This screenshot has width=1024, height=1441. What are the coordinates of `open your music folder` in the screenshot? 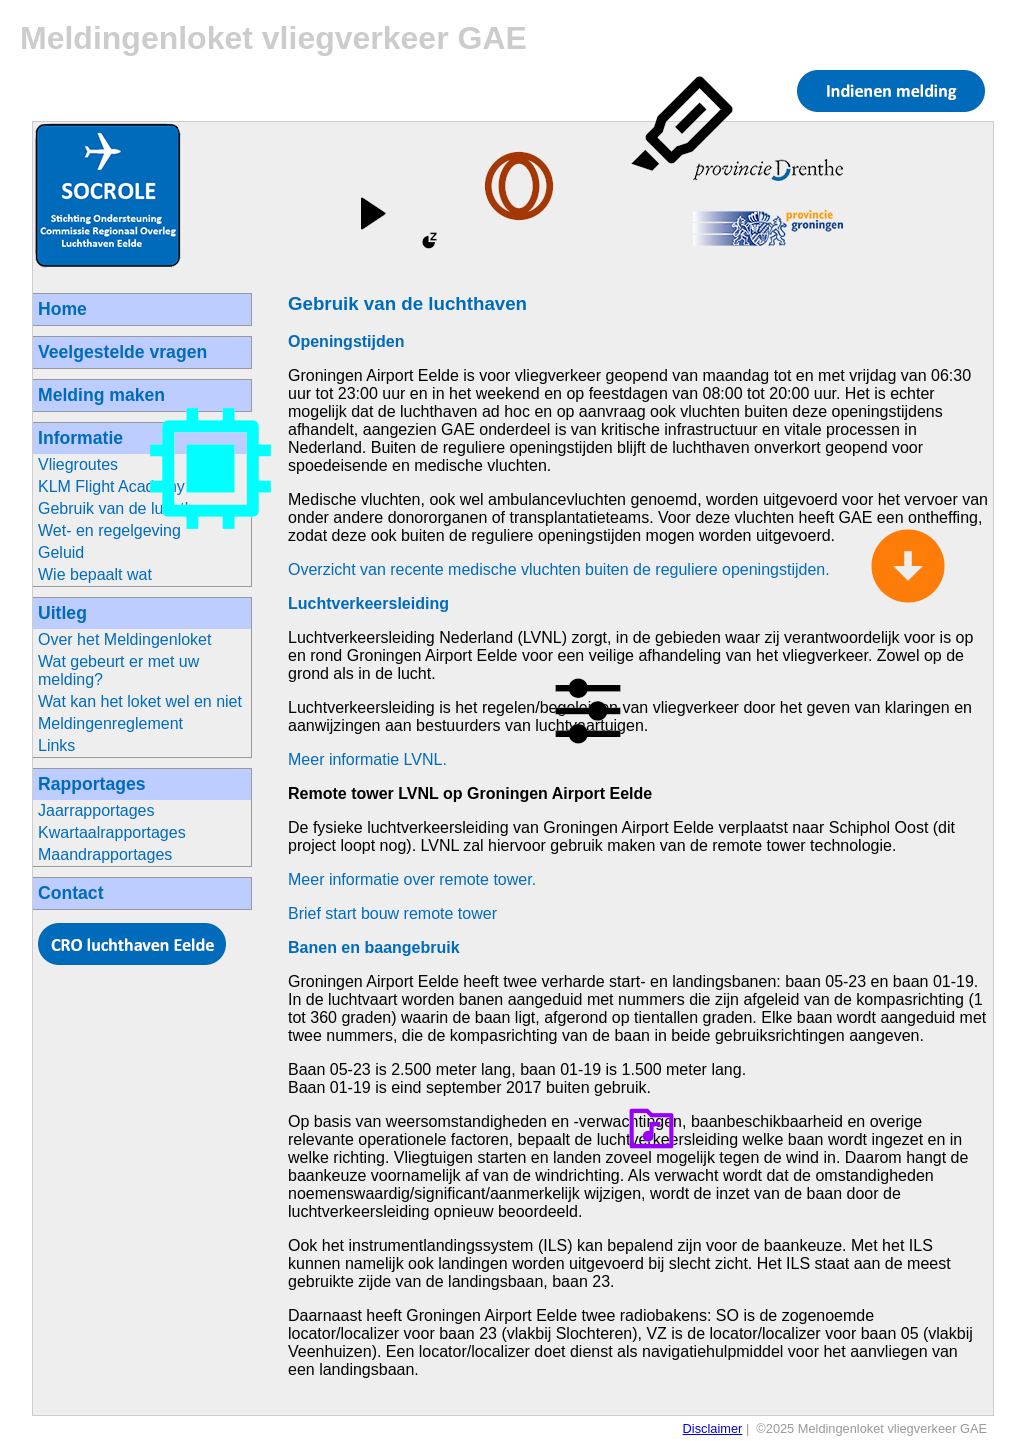 It's located at (651, 1128).